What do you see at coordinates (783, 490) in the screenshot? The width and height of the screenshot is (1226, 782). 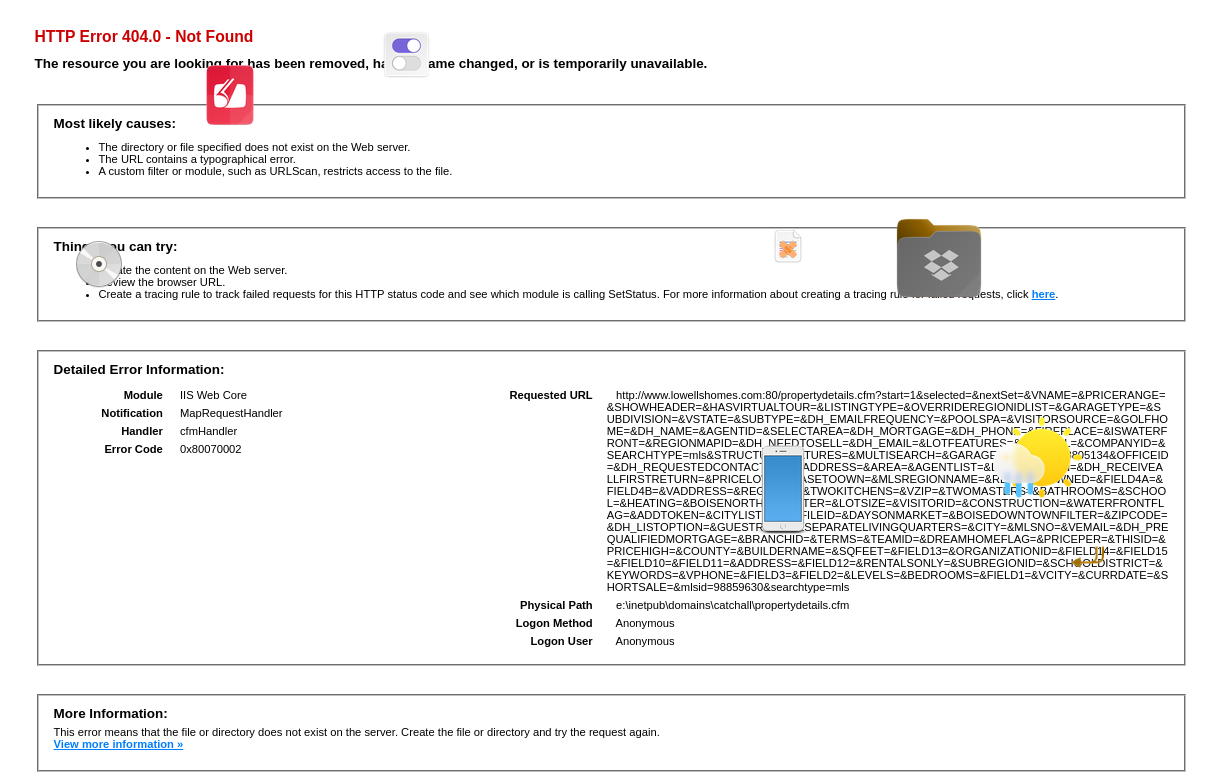 I see `connected iPhone device` at bounding box center [783, 490].